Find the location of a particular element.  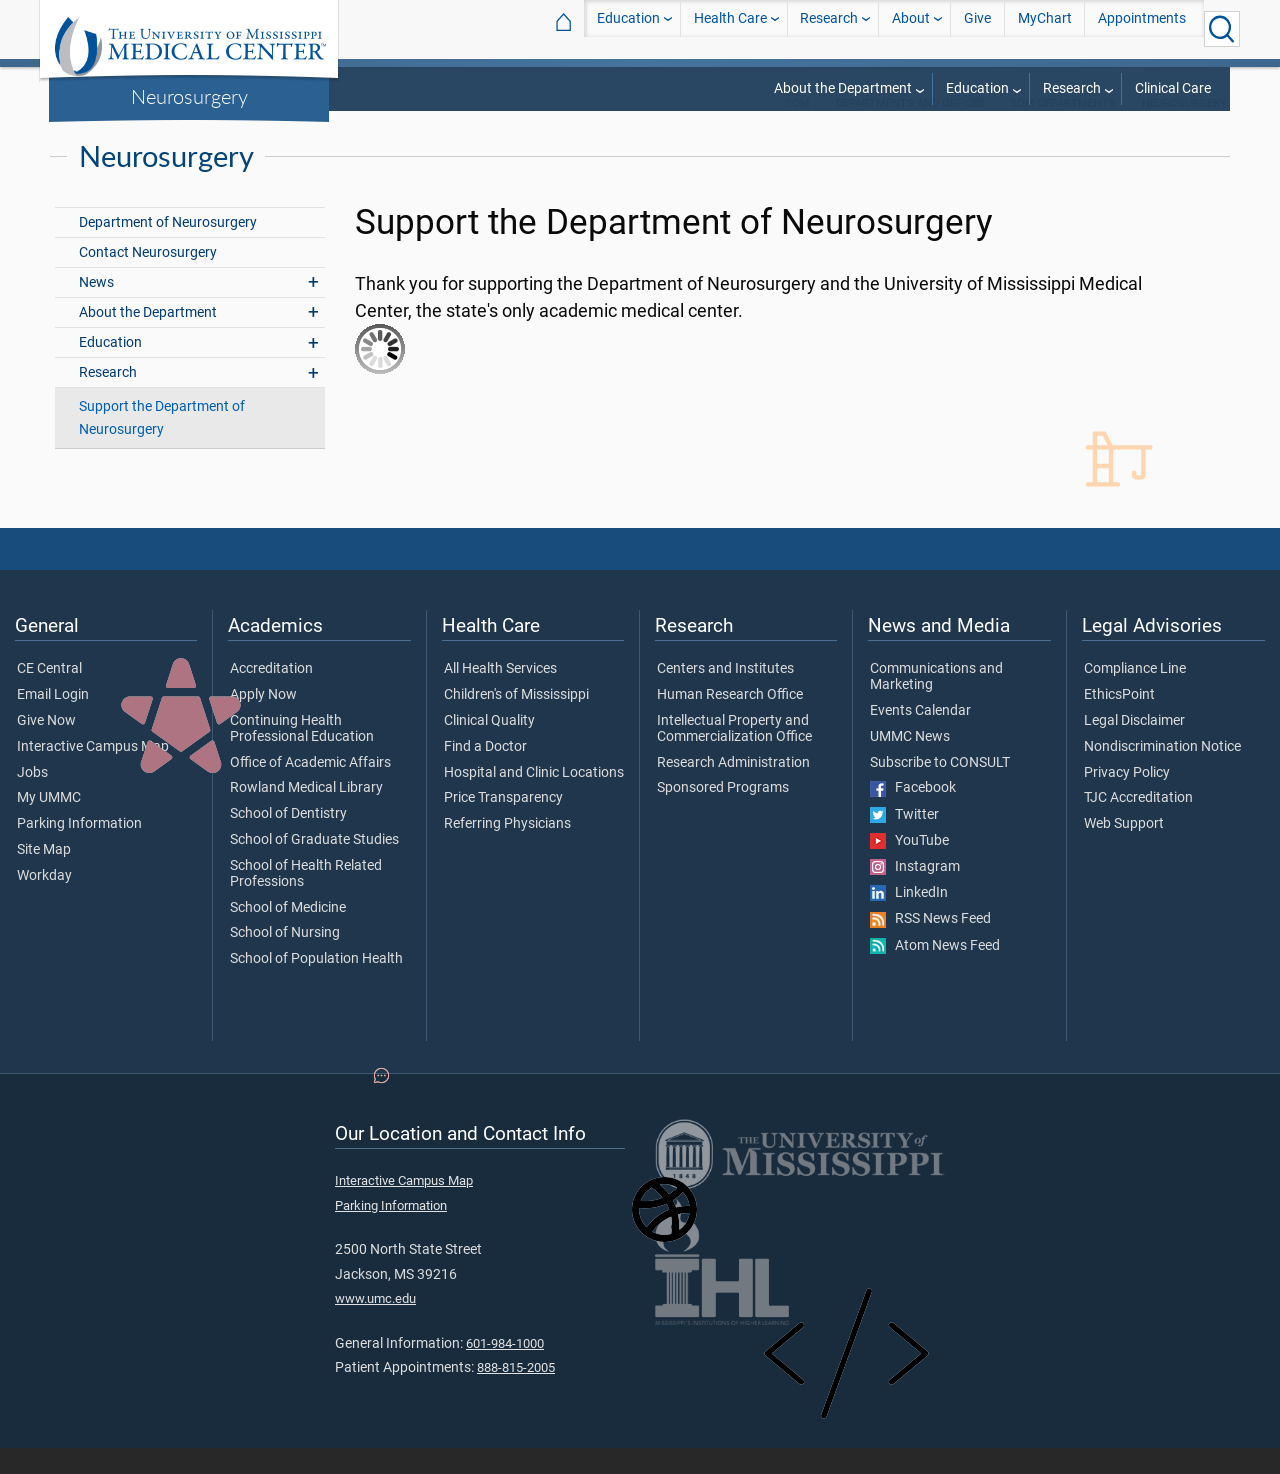

view dribbble profile or portfolio is located at coordinates (664, 1209).